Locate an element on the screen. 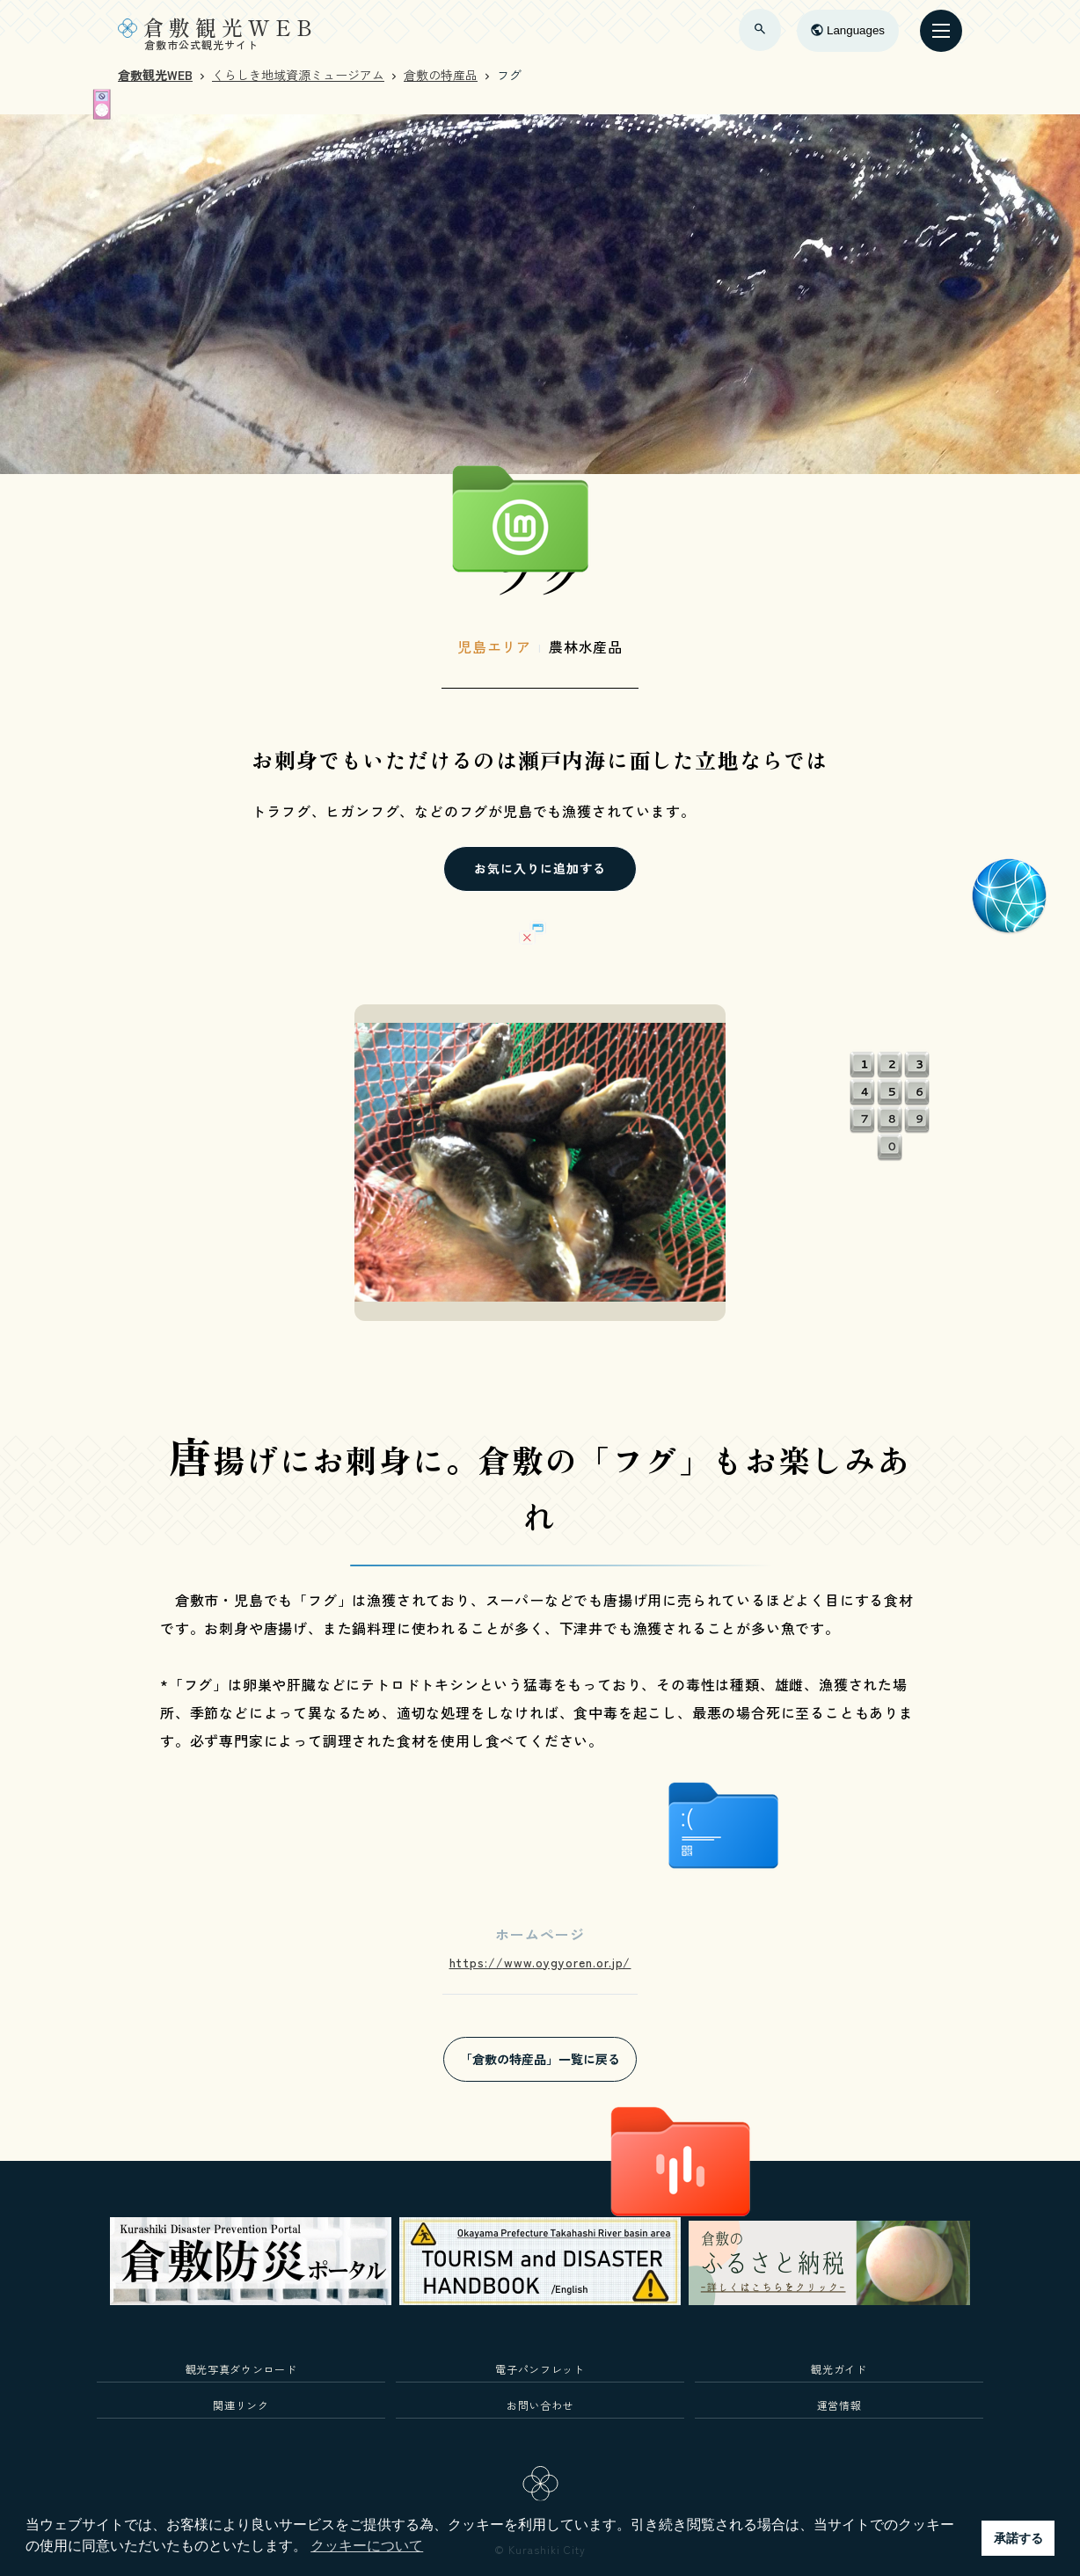  open Wondershare EdrawInfo project files is located at coordinates (680, 2165).